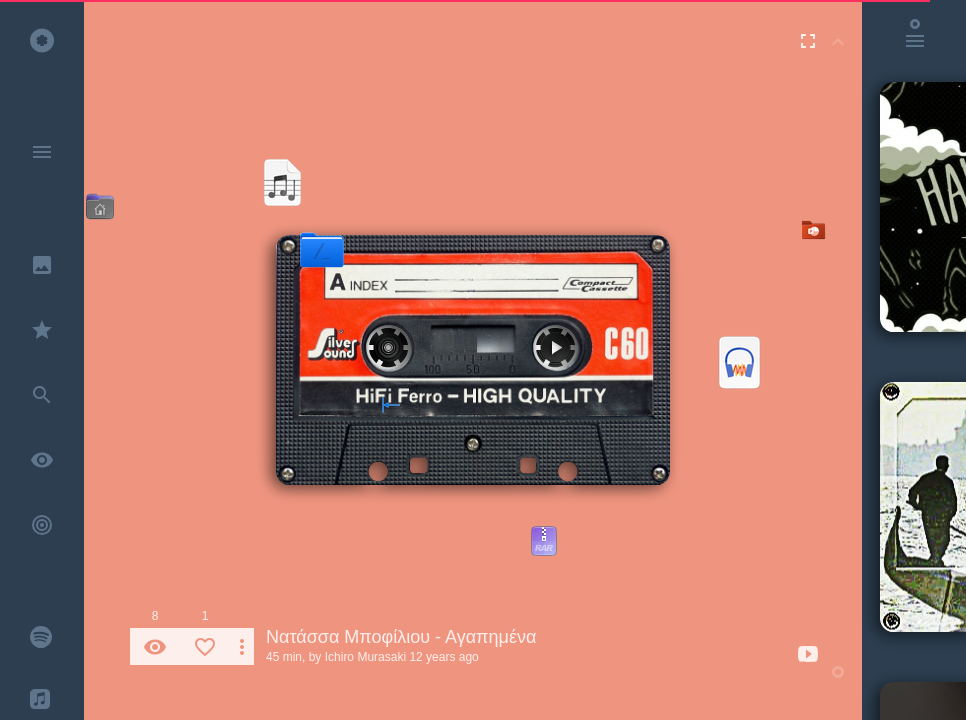 The image size is (966, 720). What do you see at coordinates (739, 362) in the screenshot?
I see `an audacity audio project file` at bounding box center [739, 362].